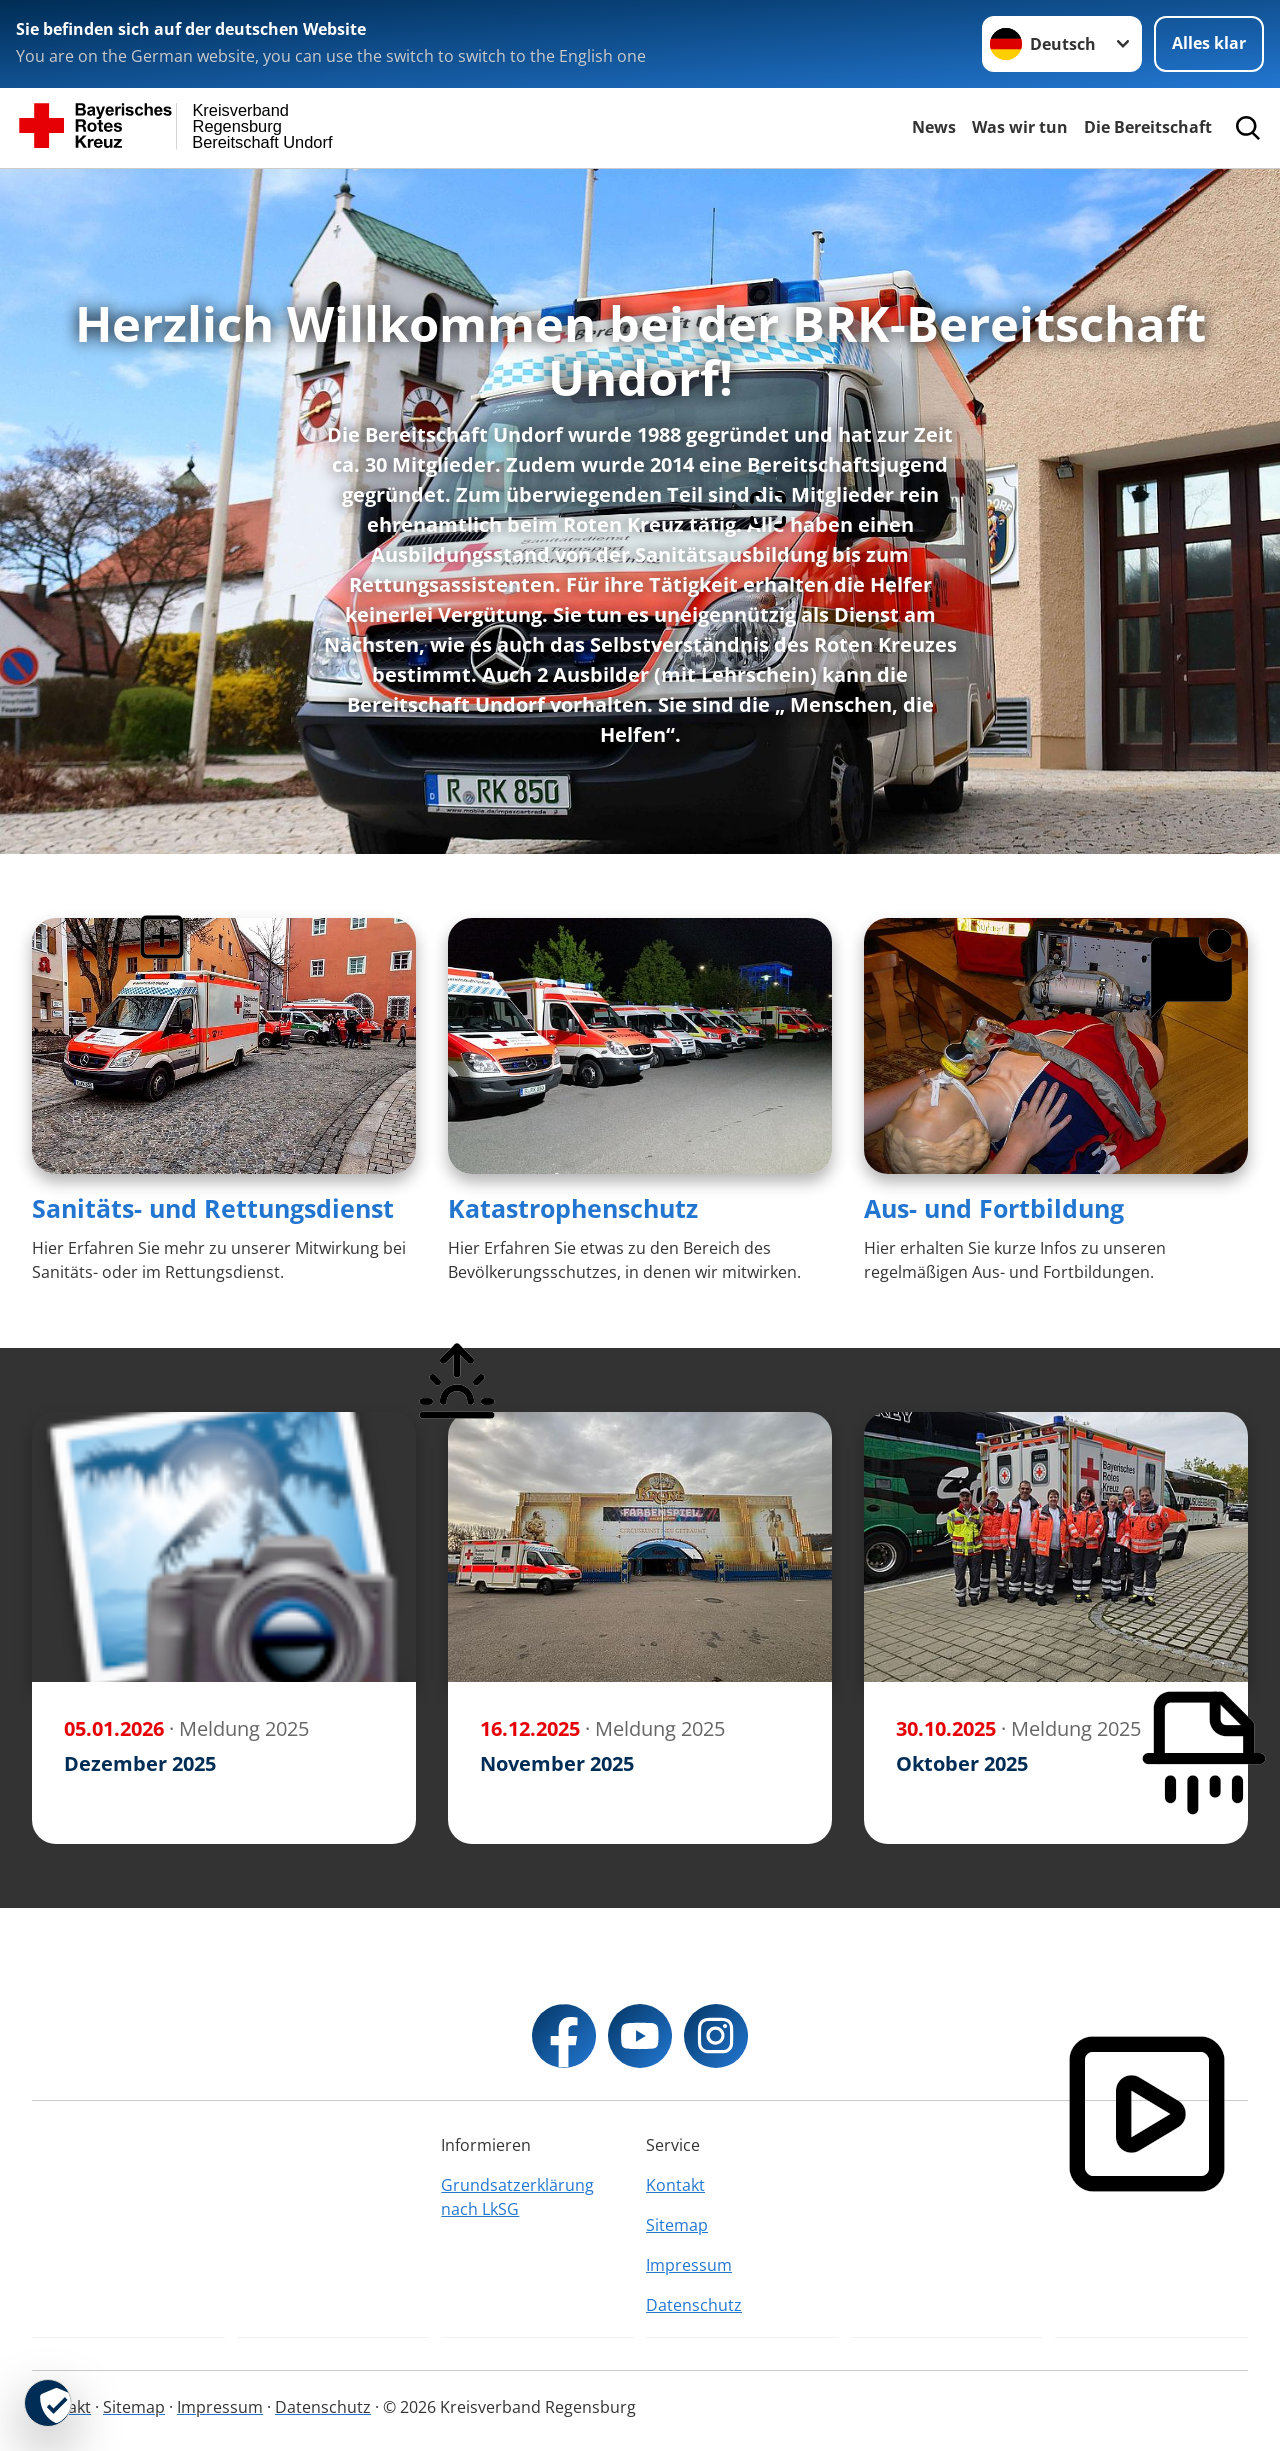 The width and height of the screenshot is (1280, 2451). Describe the element at coordinates (457, 1381) in the screenshot. I see `set a morning alarm or wake-up time` at that location.